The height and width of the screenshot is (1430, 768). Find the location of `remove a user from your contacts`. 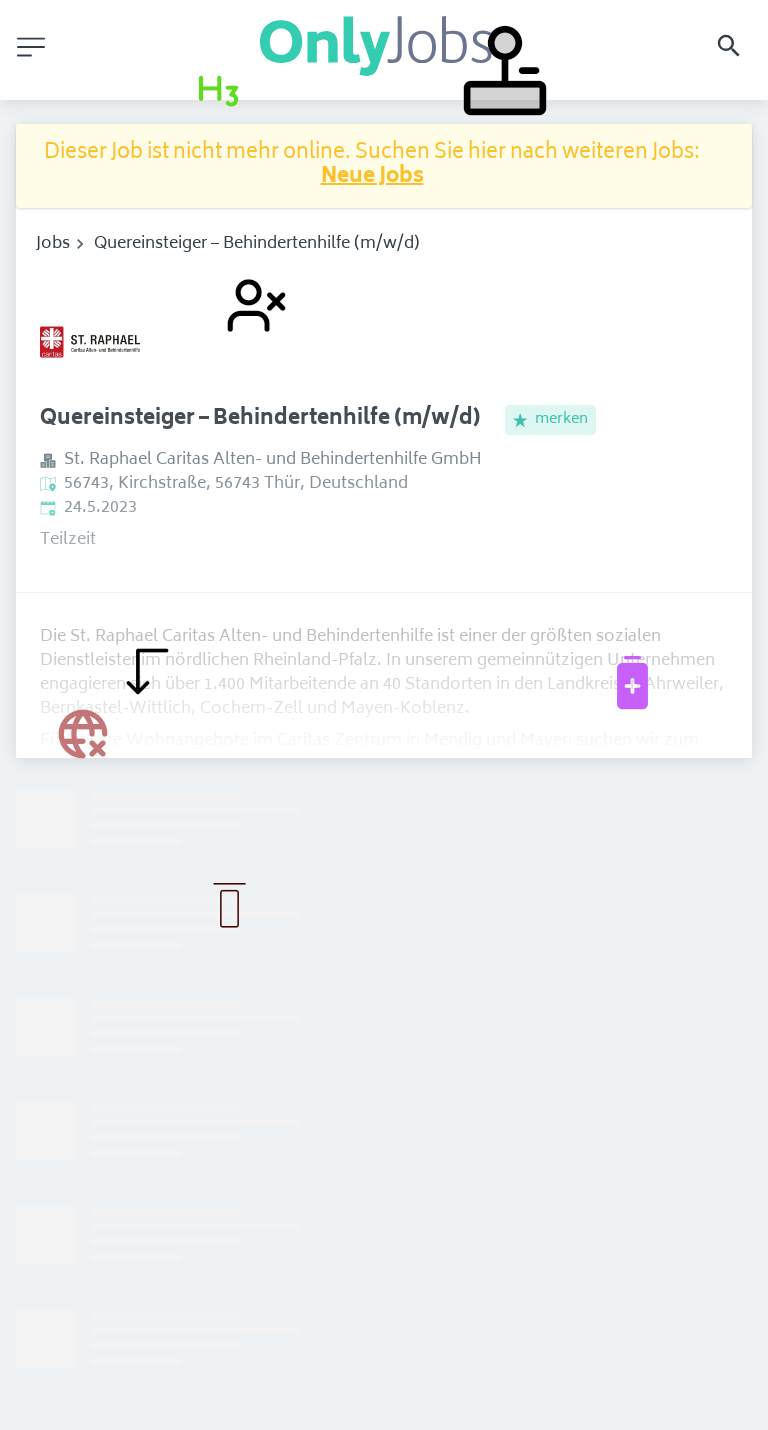

remove a user from your contacts is located at coordinates (256, 305).